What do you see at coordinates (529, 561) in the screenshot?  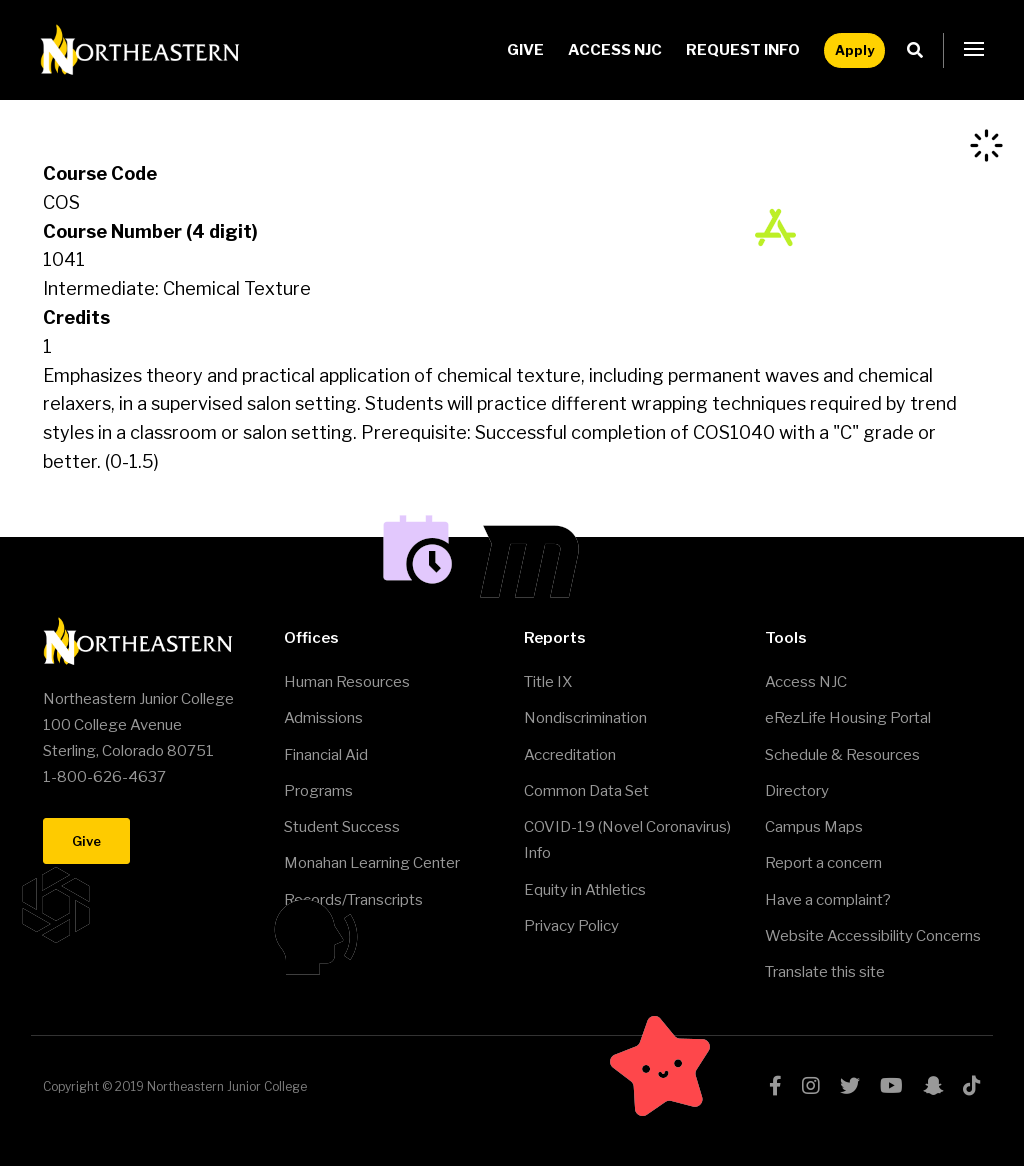 I see `maxcdn logo - content delivery network service` at bounding box center [529, 561].